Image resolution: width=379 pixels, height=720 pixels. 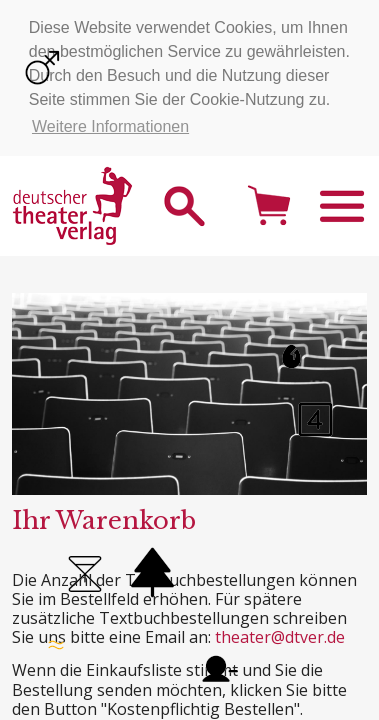 I want to click on indicates a park or nature area on a map, so click(x=152, y=572).